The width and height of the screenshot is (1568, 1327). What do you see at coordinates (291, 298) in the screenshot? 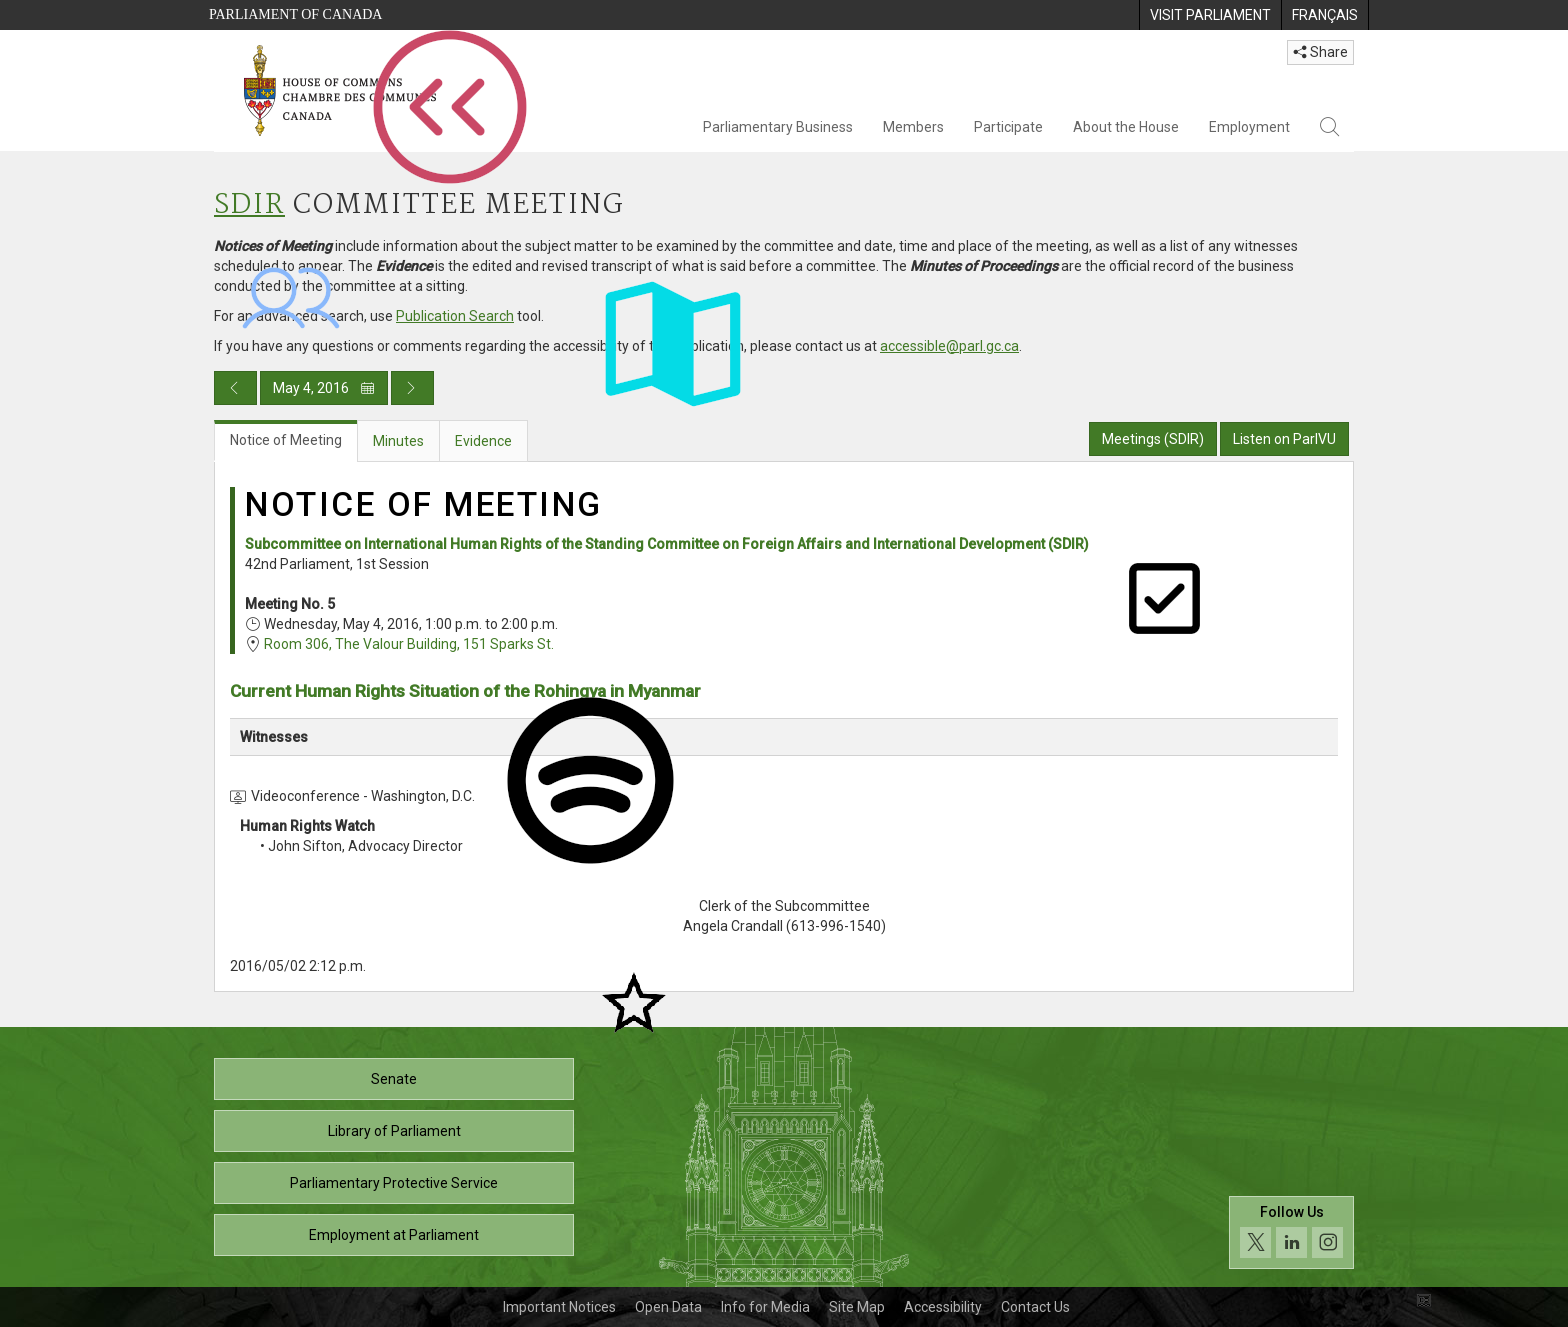
I see `view all users or contacts` at bounding box center [291, 298].